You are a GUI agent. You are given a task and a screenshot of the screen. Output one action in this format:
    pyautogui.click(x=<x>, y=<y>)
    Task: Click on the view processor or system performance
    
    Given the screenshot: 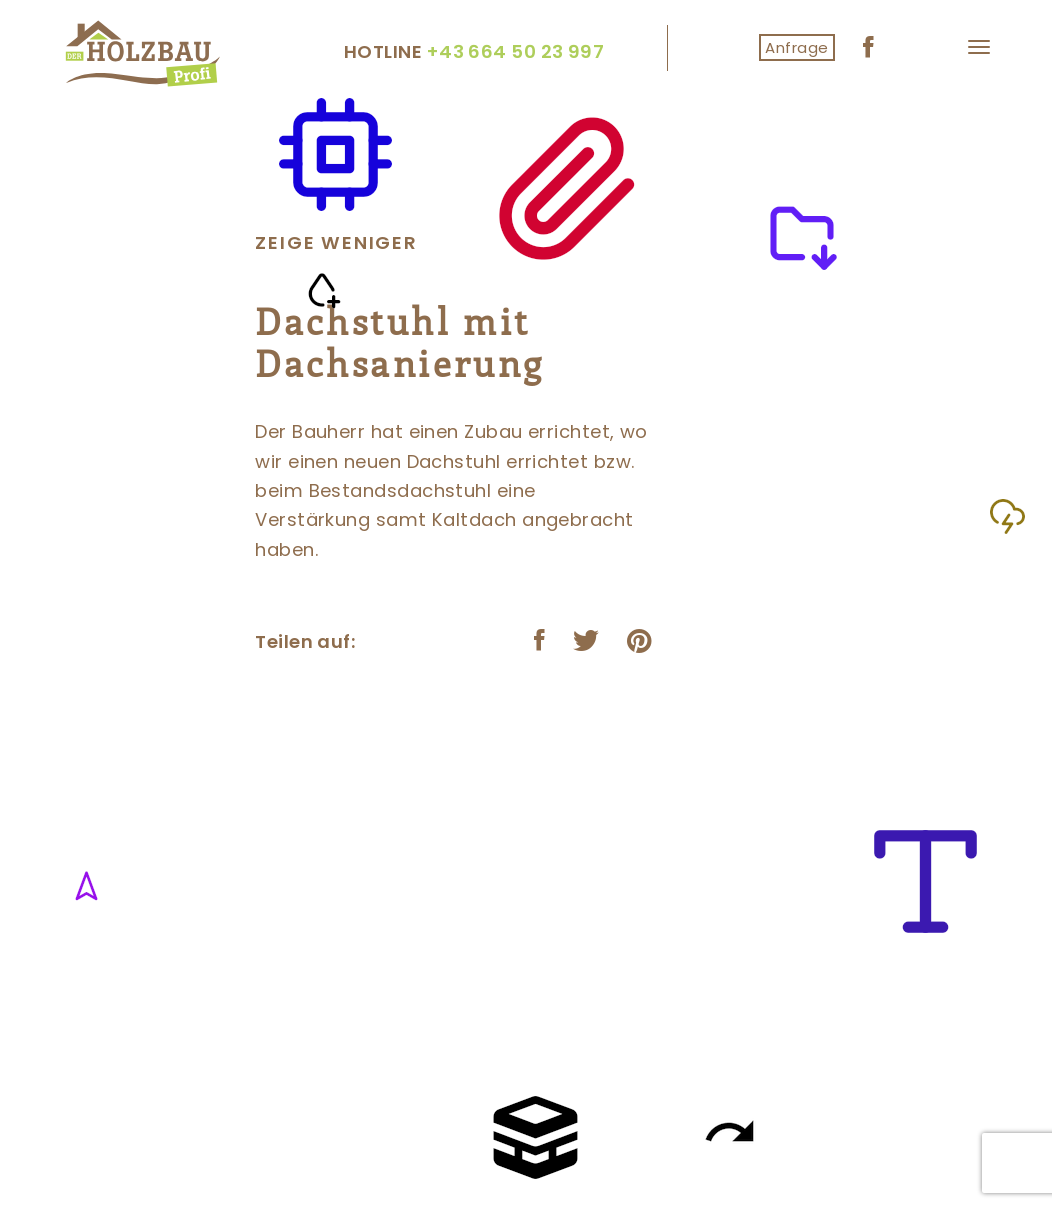 What is the action you would take?
    pyautogui.click(x=335, y=154)
    